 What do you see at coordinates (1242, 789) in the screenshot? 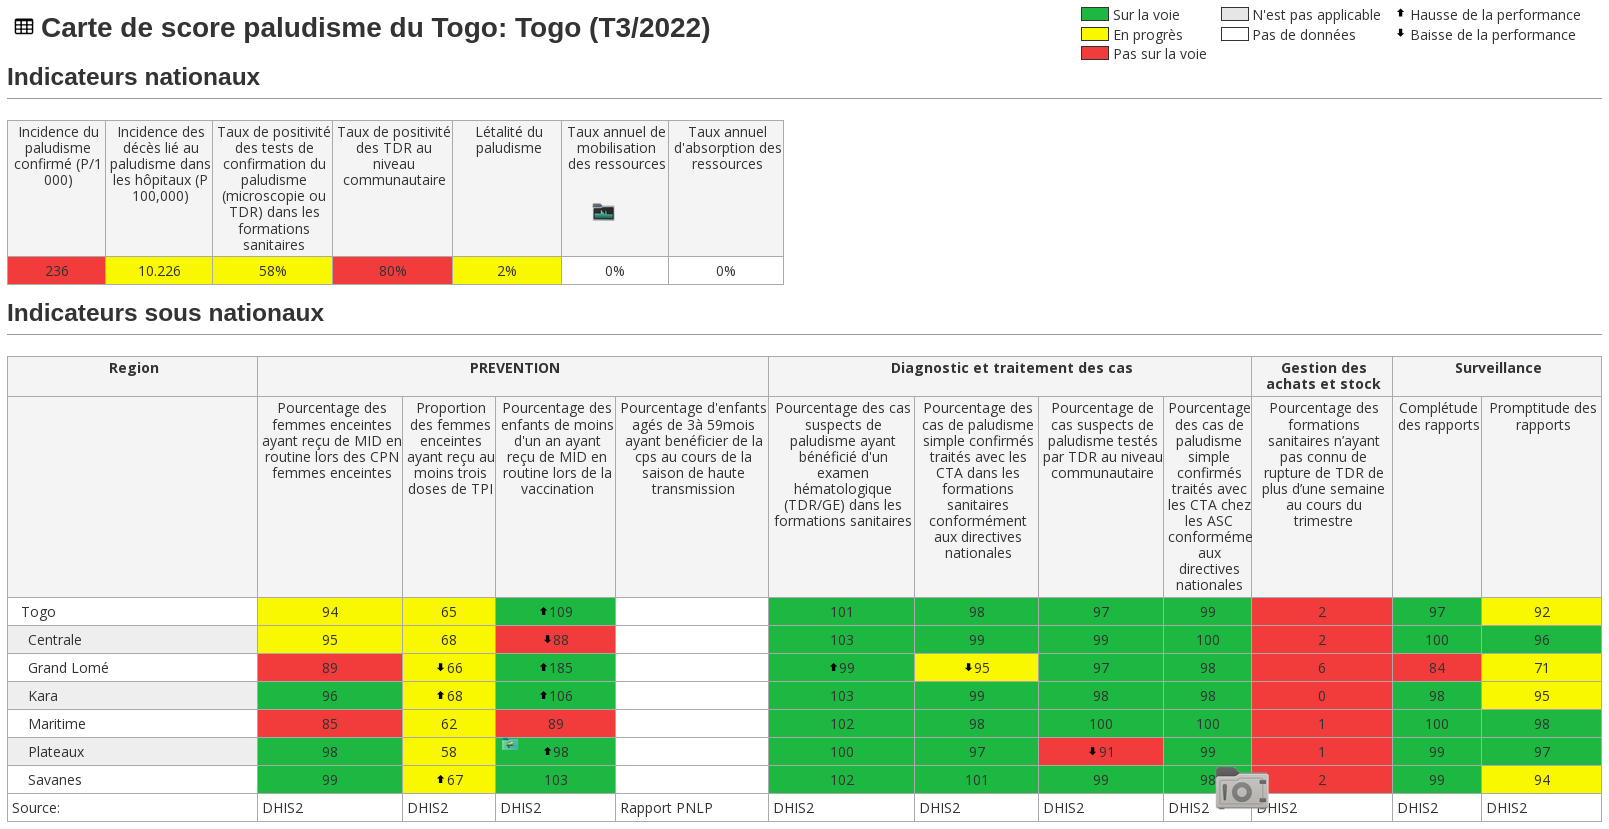
I see `access a secure or locked folder` at bounding box center [1242, 789].